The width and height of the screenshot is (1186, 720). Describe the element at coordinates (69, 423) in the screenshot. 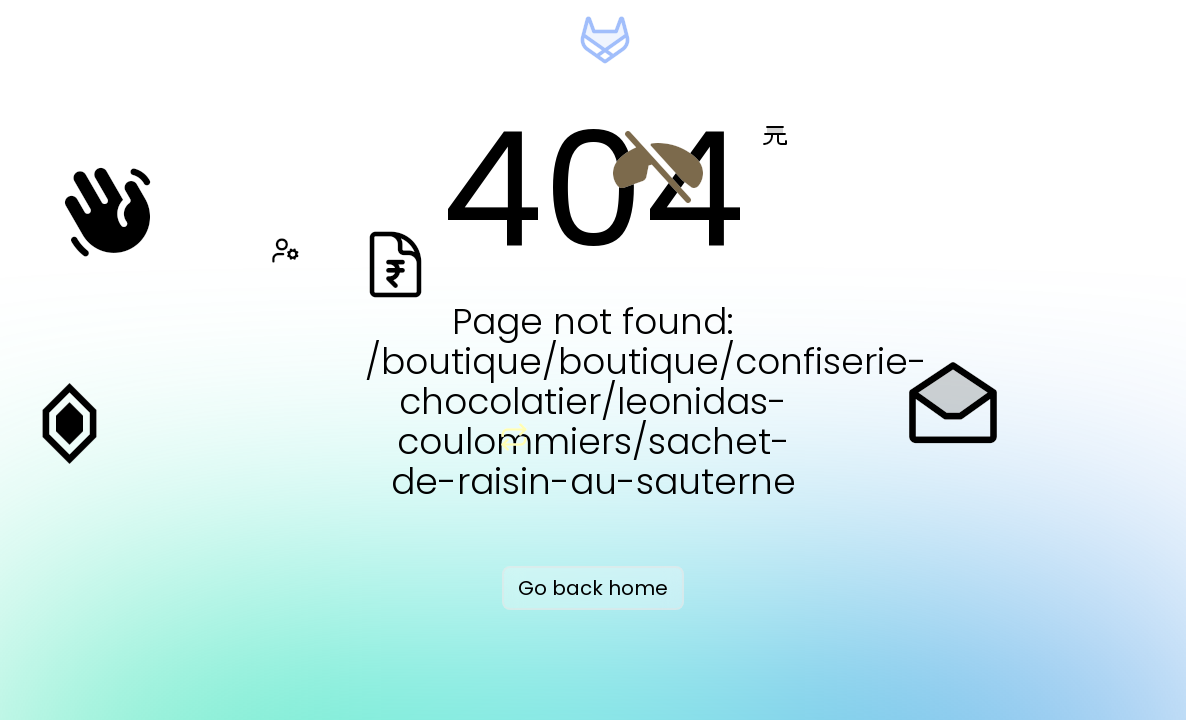

I see `indicates a Discord server booster status` at that location.